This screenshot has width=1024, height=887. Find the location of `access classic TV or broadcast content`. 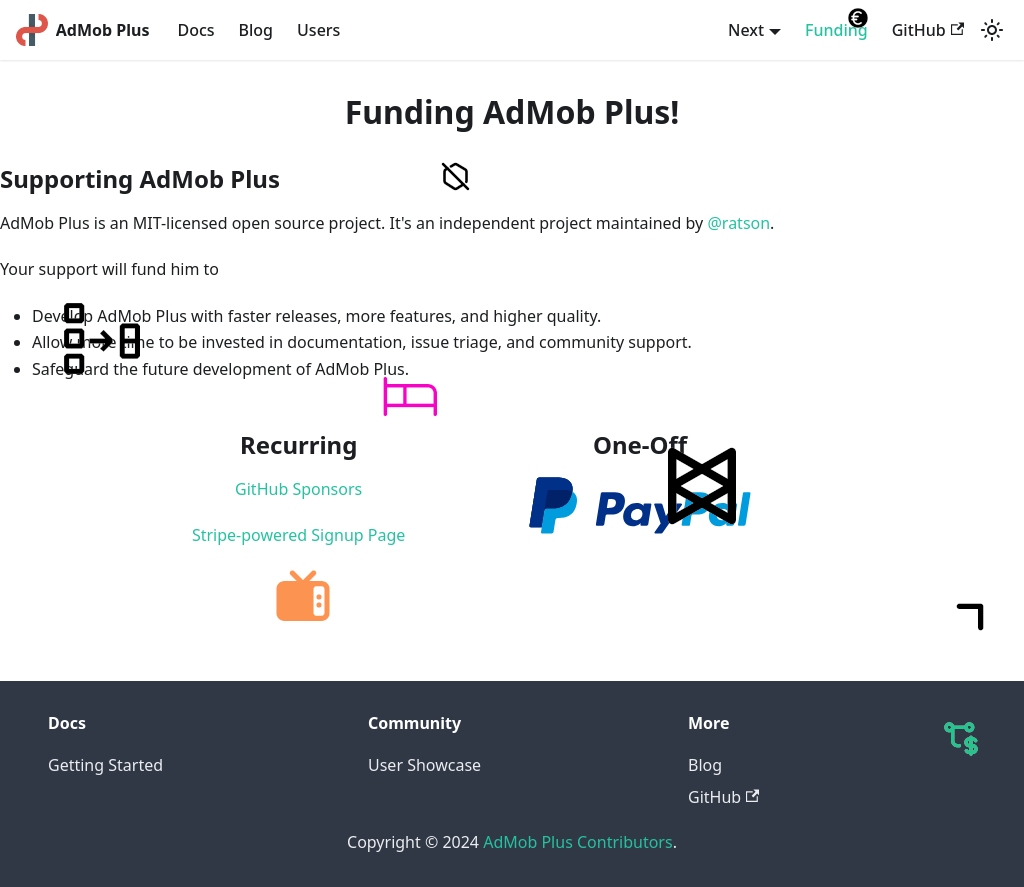

access classic TV or broadcast content is located at coordinates (303, 597).